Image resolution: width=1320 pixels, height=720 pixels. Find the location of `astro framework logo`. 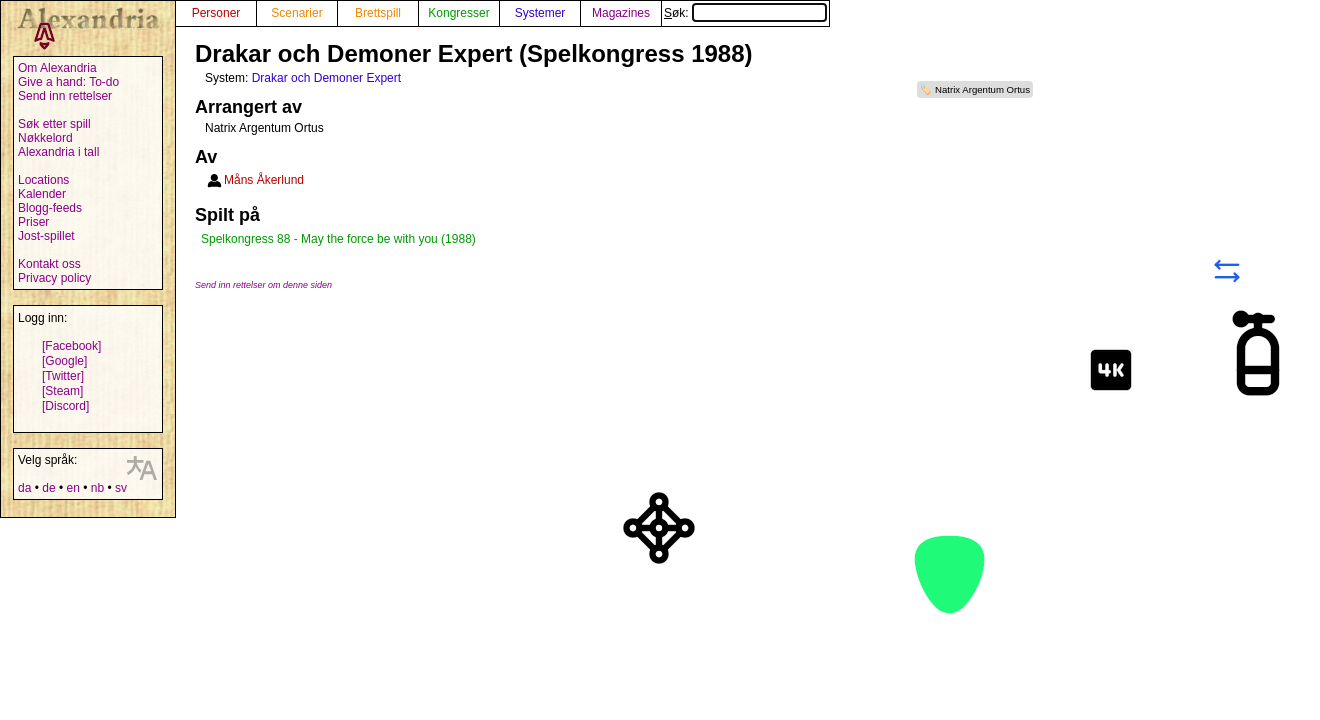

astro framework logo is located at coordinates (44, 35).